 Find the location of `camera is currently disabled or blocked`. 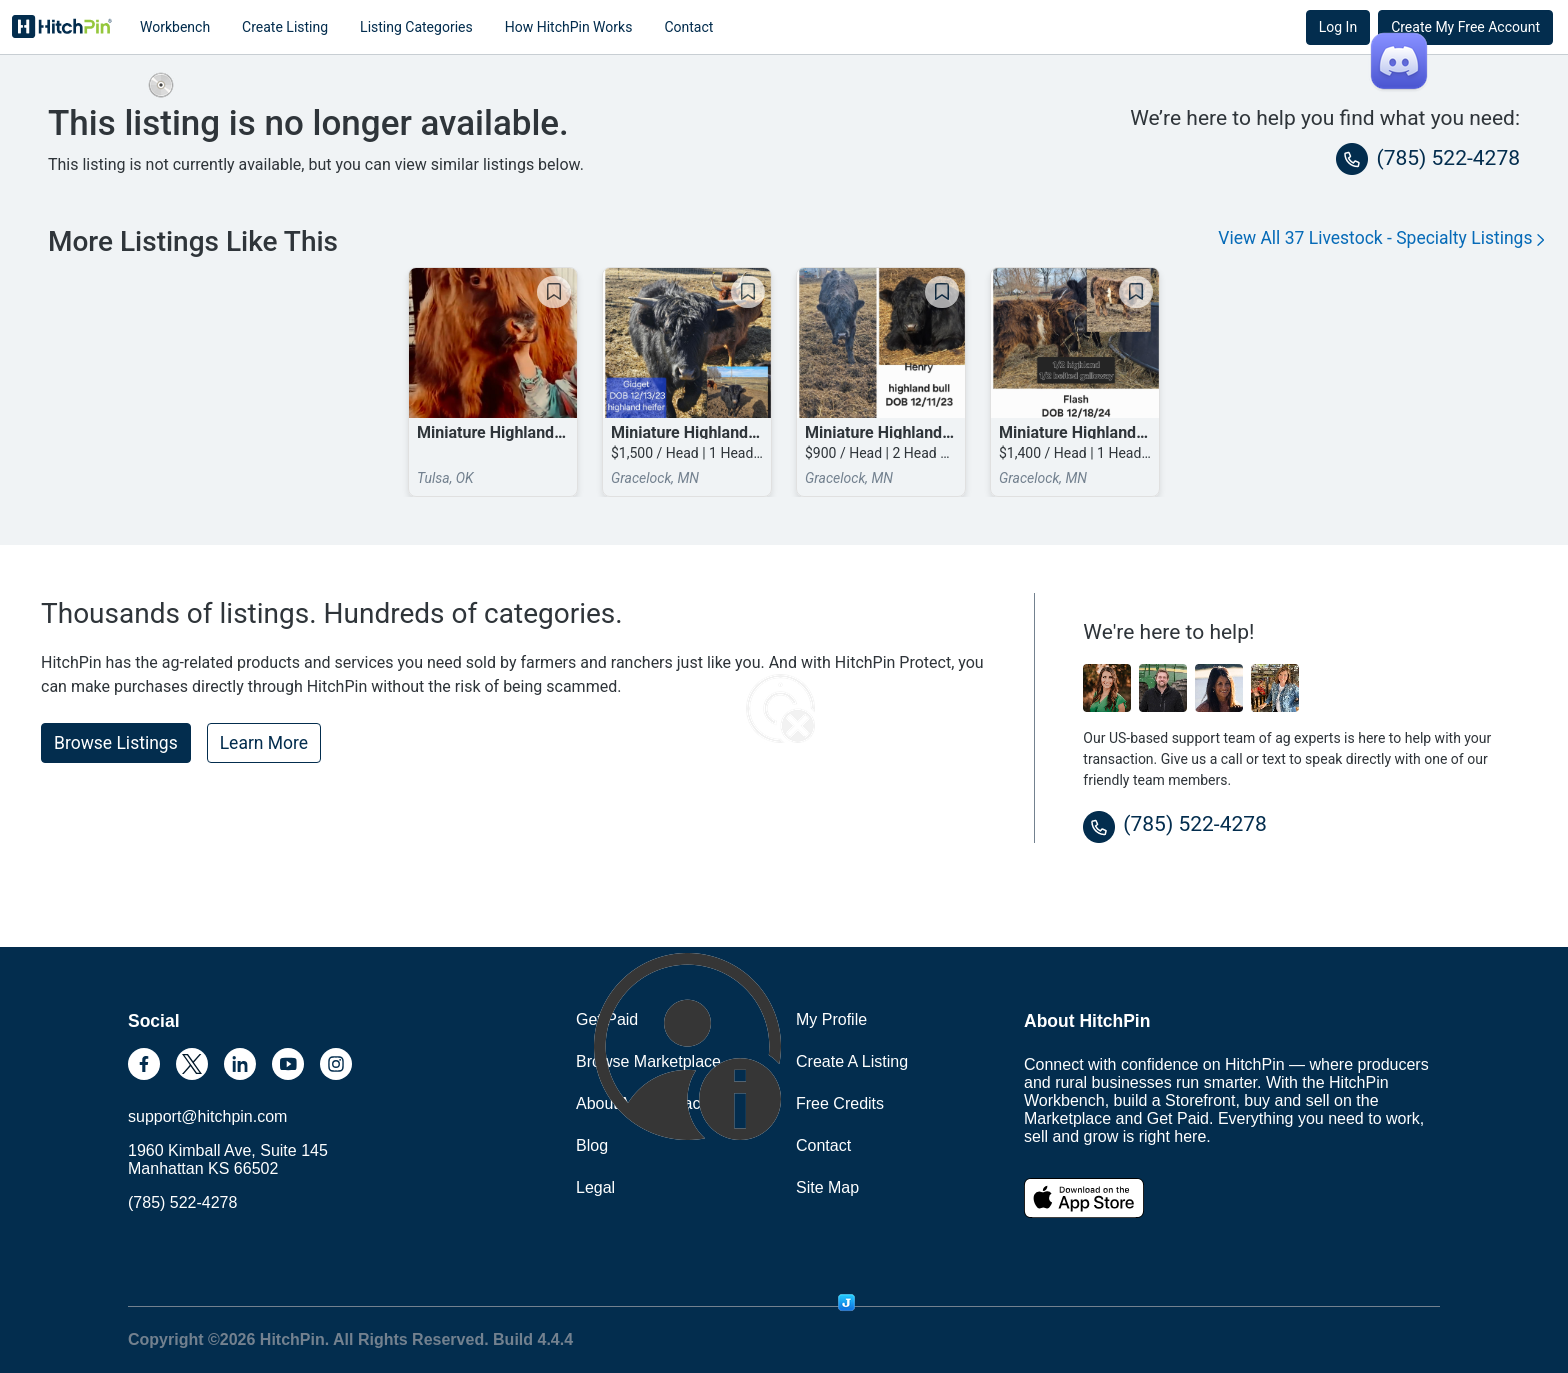

camera is currently disabled or blocked is located at coordinates (780, 708).